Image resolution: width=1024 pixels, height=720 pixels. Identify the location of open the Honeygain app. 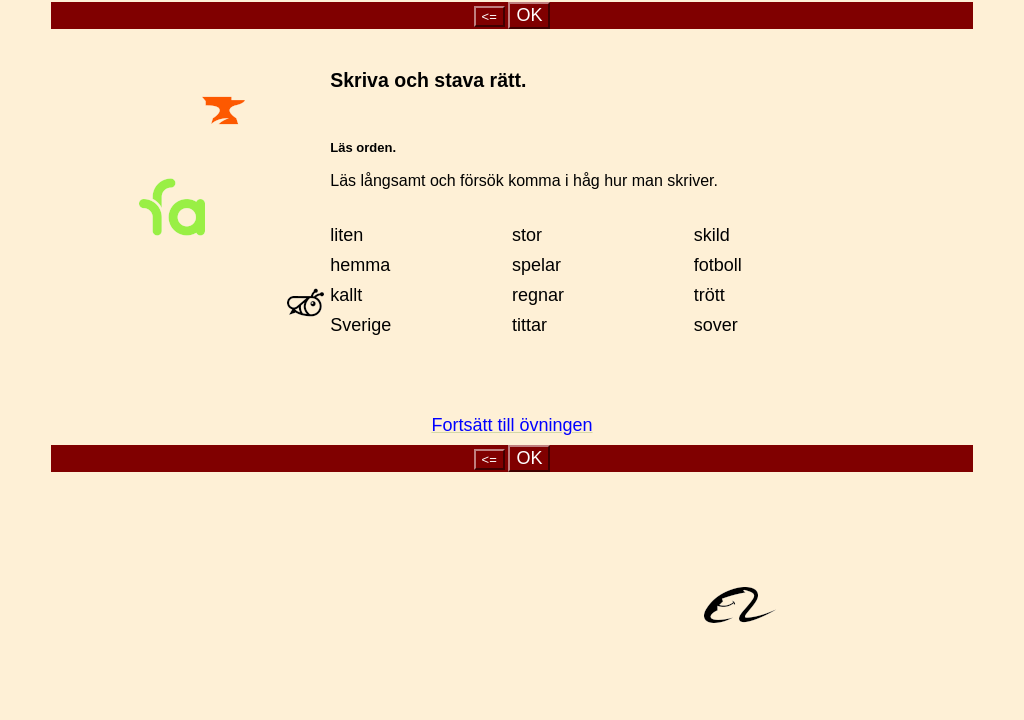
(305, 302).